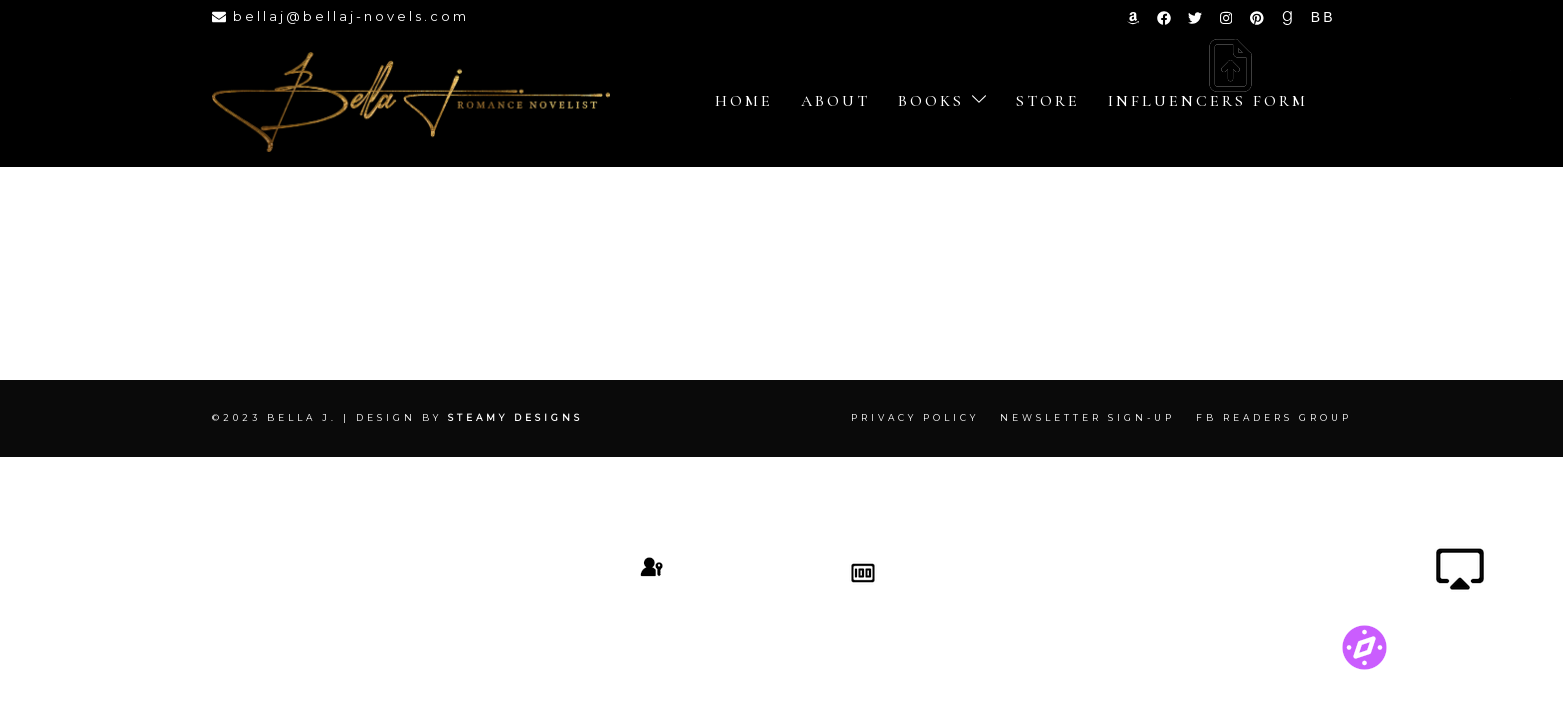  What do you see at coordinates (1364, 647) in the screenshot?
I see `access navigation or directions` at bounding box center [1364, 647].